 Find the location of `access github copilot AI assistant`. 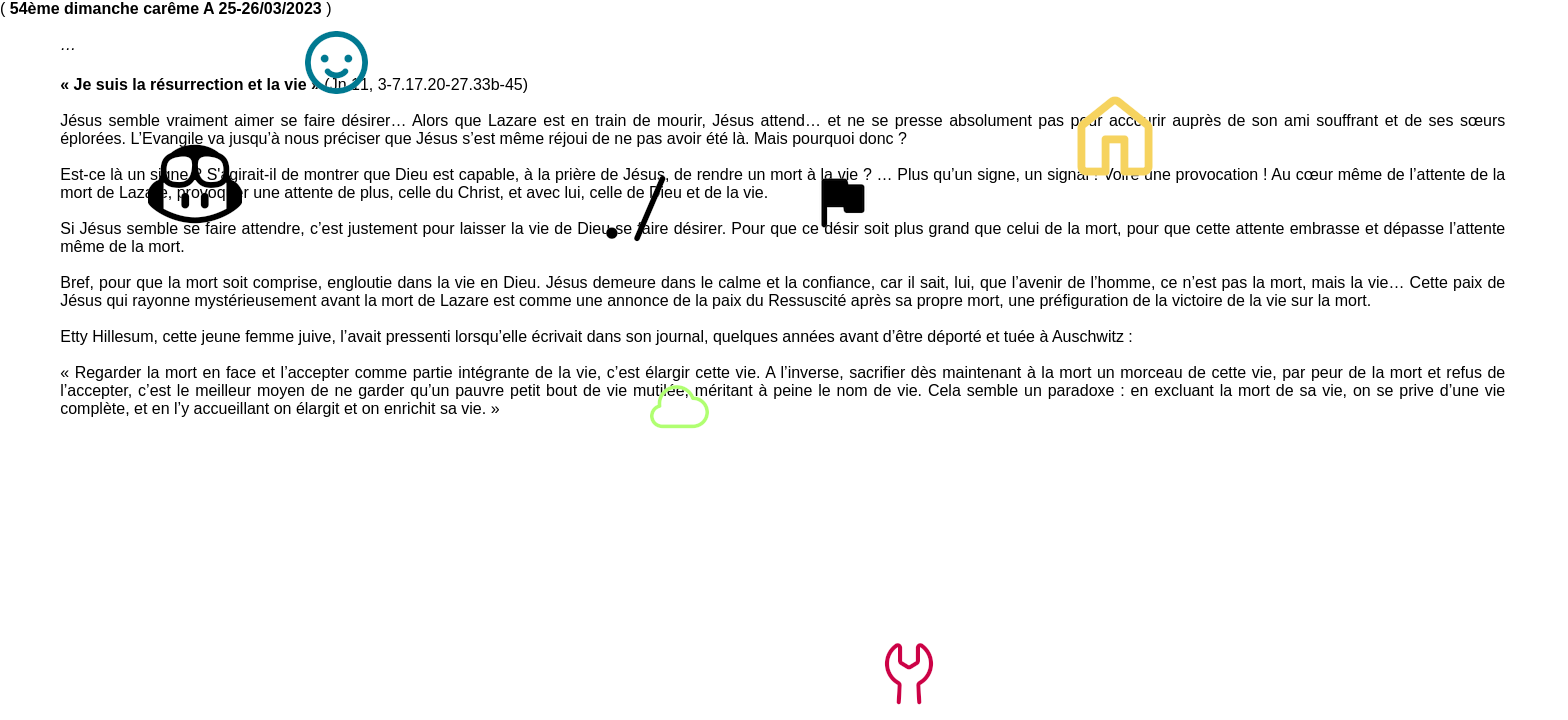

access github copilot AI assistant is located at coordinates (195, 184).